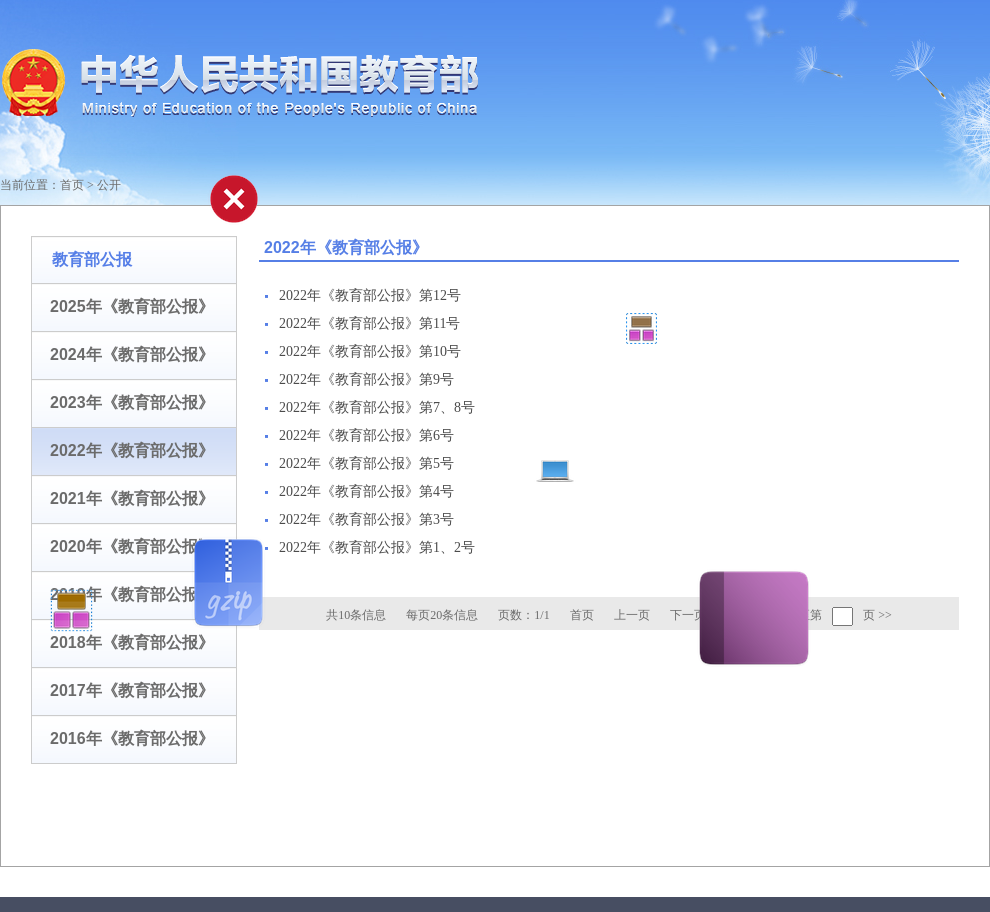  Describe the element at coordinates (555, 469) in the screenshot. I see `indicates this macbook air in system settings` at that location.